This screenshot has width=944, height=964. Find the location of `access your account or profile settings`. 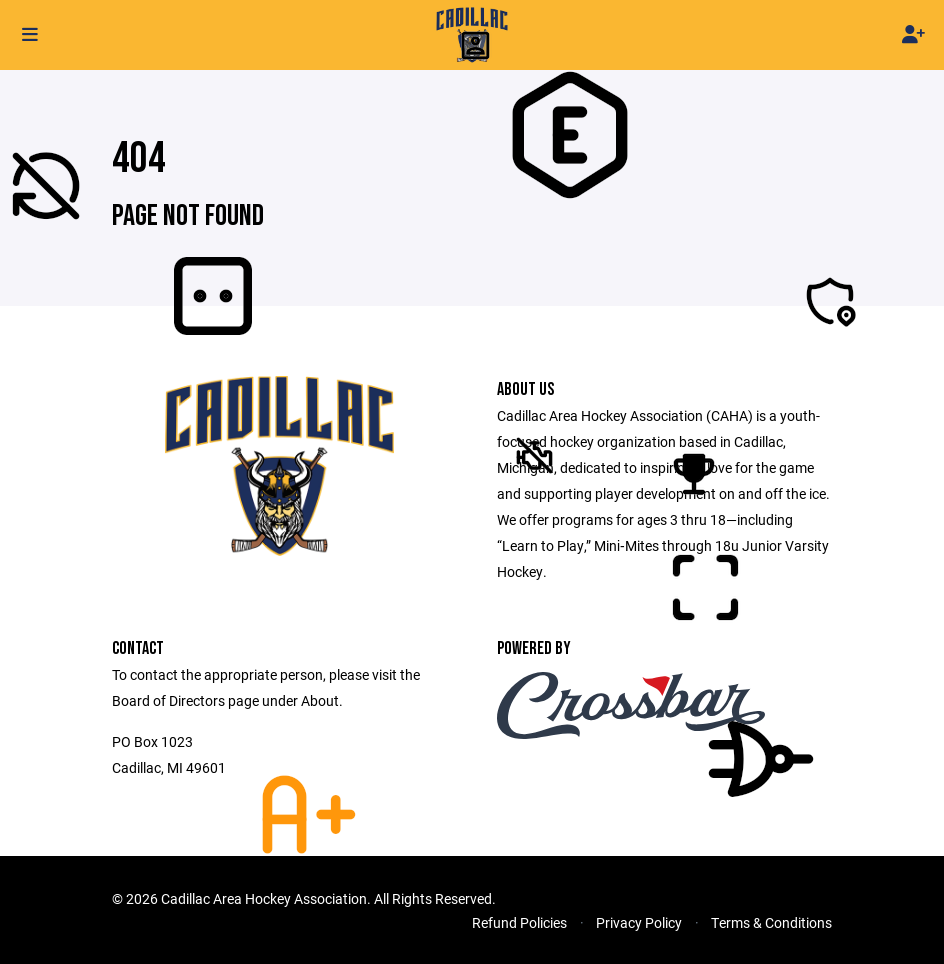

access your account or profile settings is located at coordinates (475, 45).